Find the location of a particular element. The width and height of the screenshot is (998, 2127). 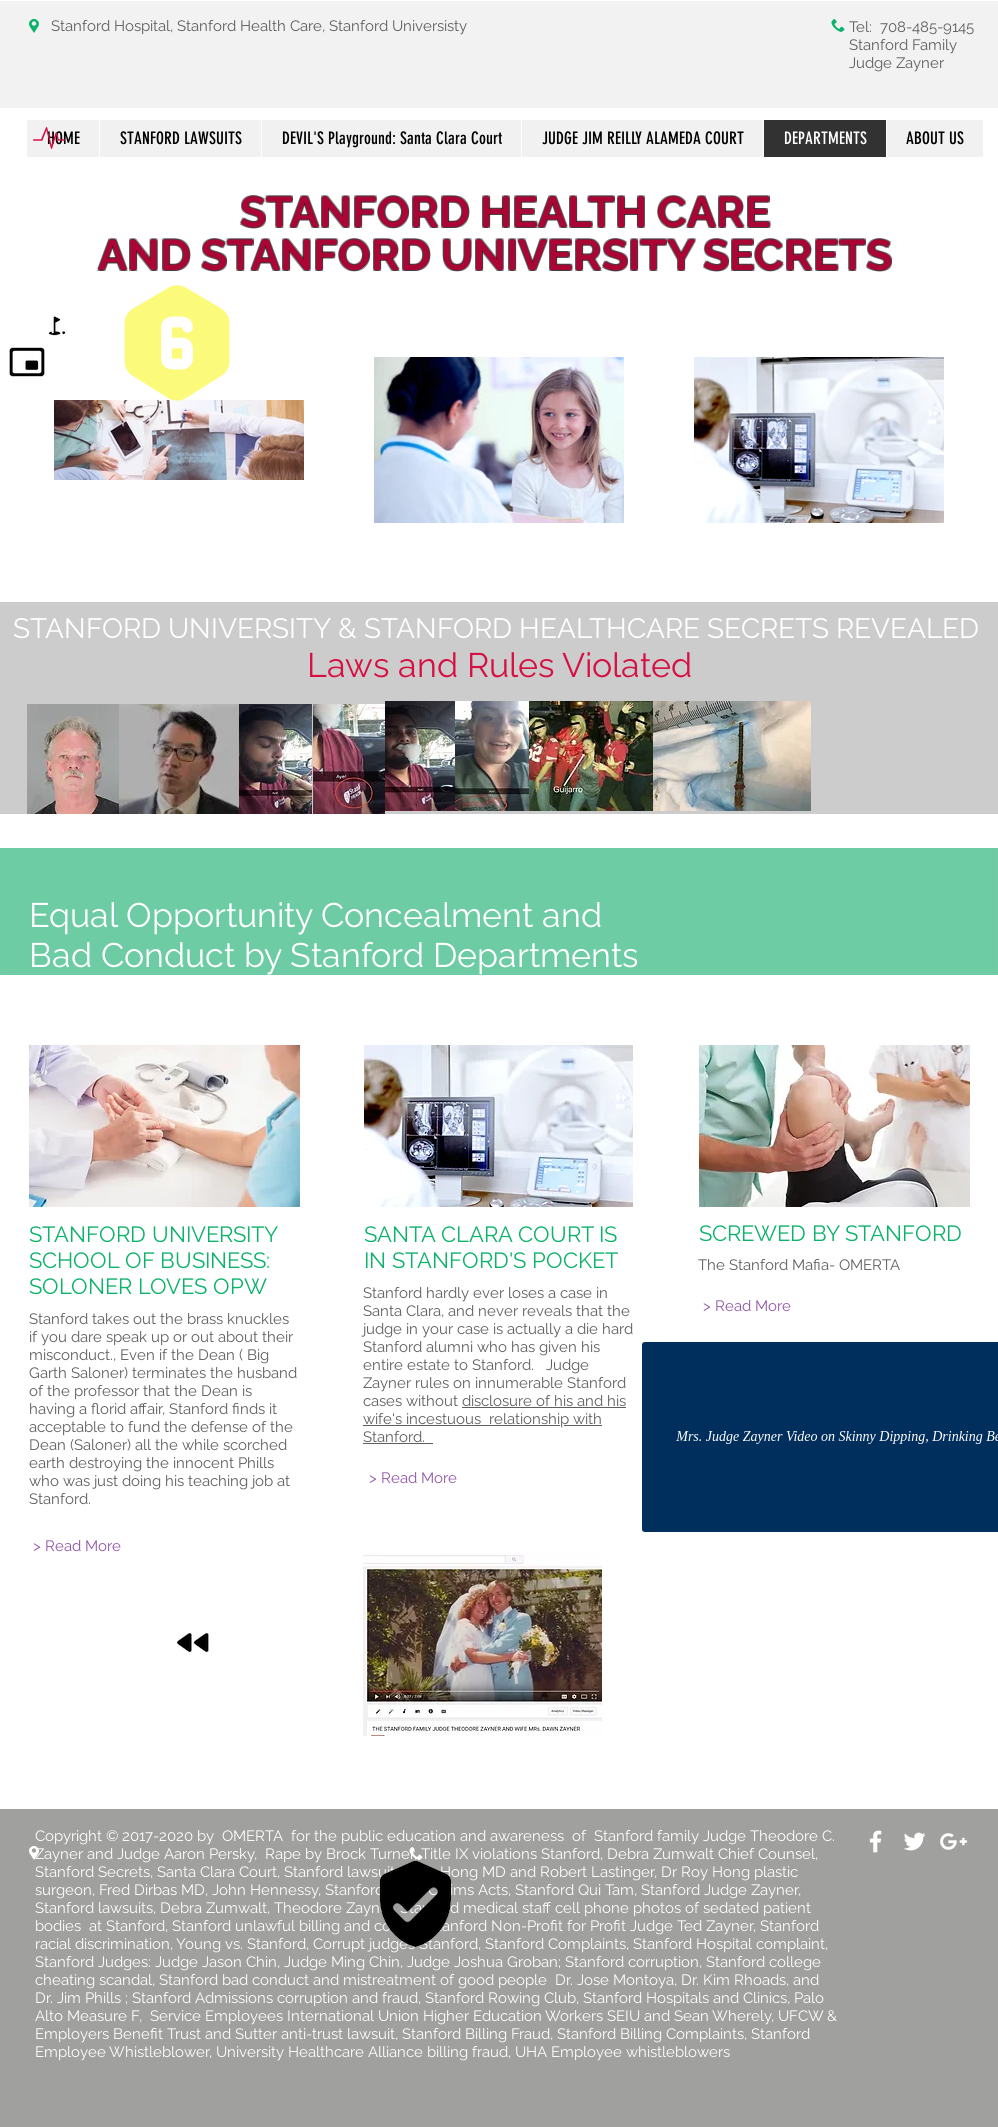

indicates a verified or trusted user account is located at coordinates (415, 1903).